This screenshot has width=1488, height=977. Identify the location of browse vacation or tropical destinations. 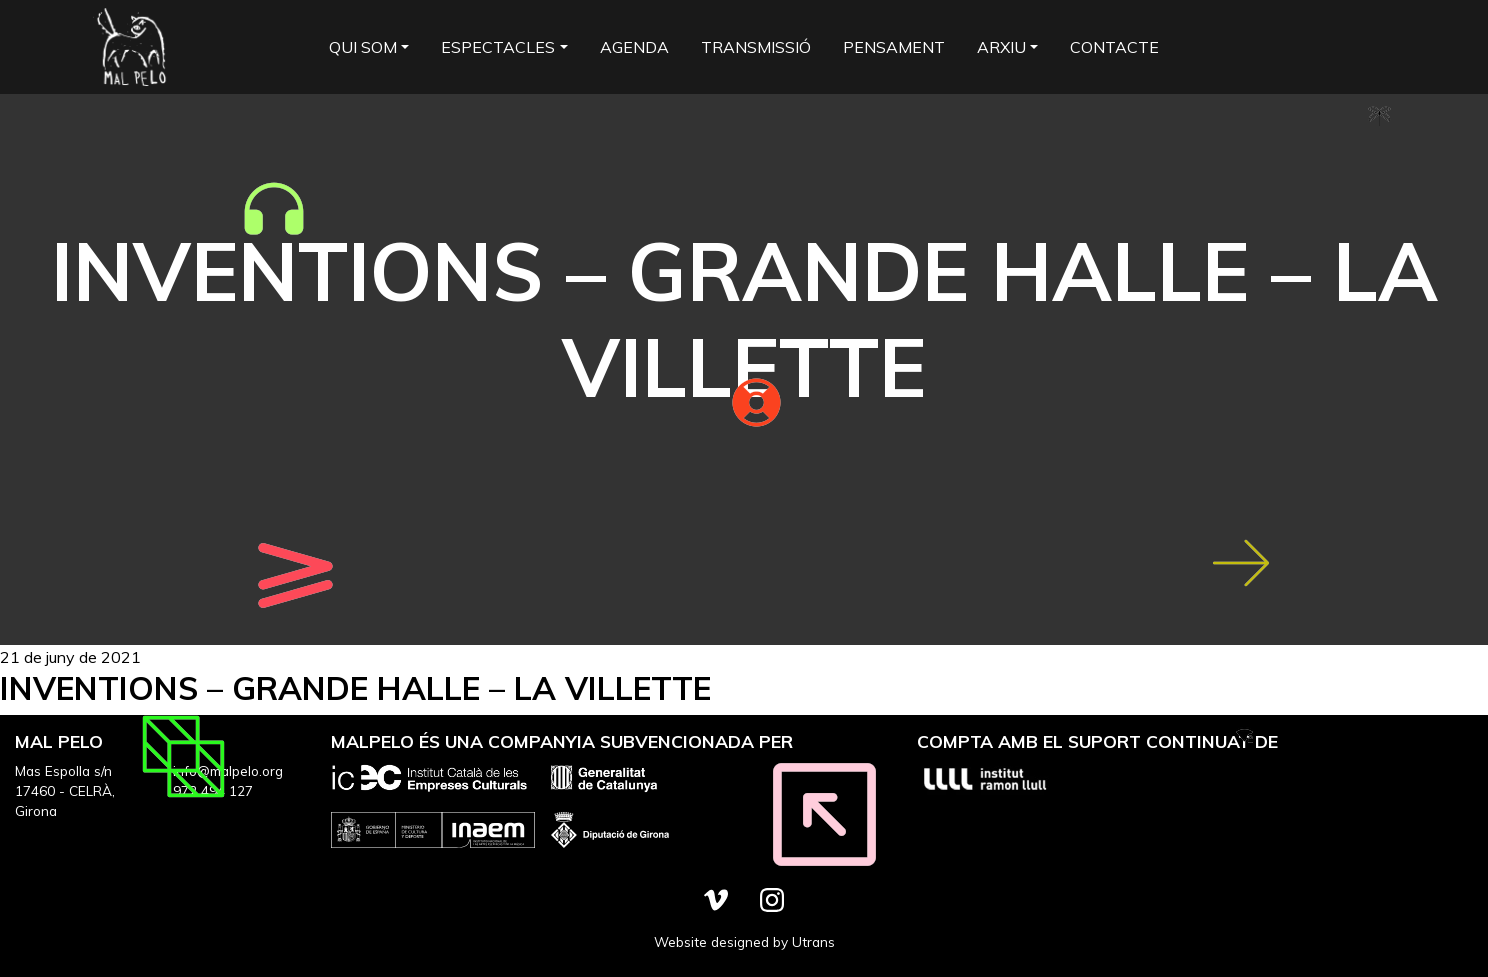
(1379, 116).